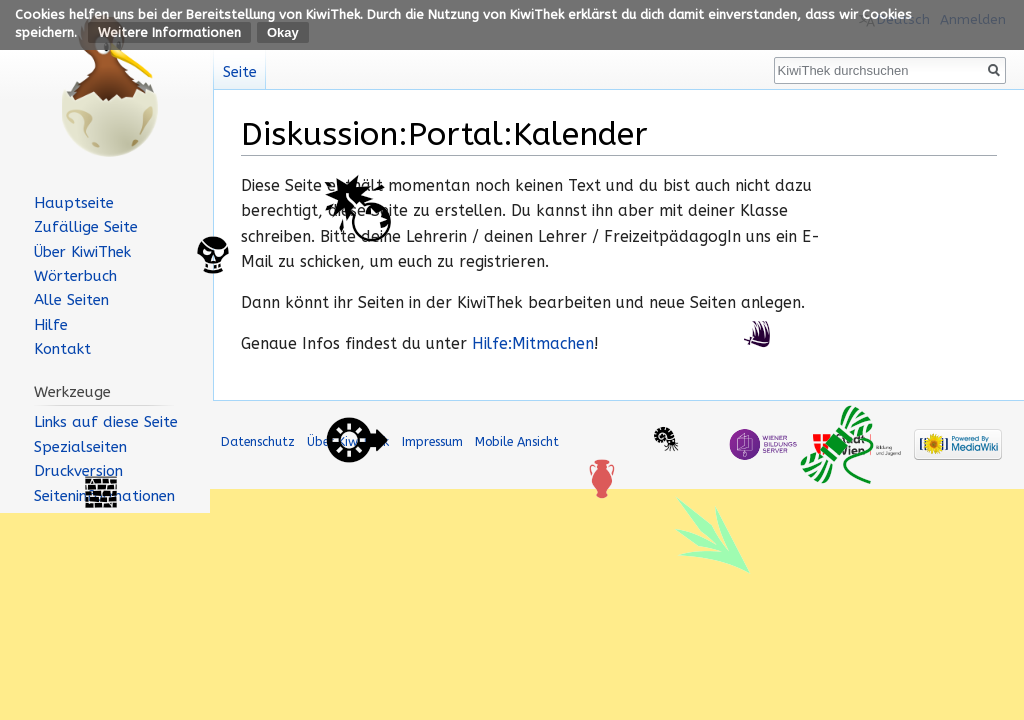 The height and width of the screenshot is (720, 1024). Describe the element at coordinates (836, 444) in the screenshot. I see `crafting or knitting category in a game` at that location.